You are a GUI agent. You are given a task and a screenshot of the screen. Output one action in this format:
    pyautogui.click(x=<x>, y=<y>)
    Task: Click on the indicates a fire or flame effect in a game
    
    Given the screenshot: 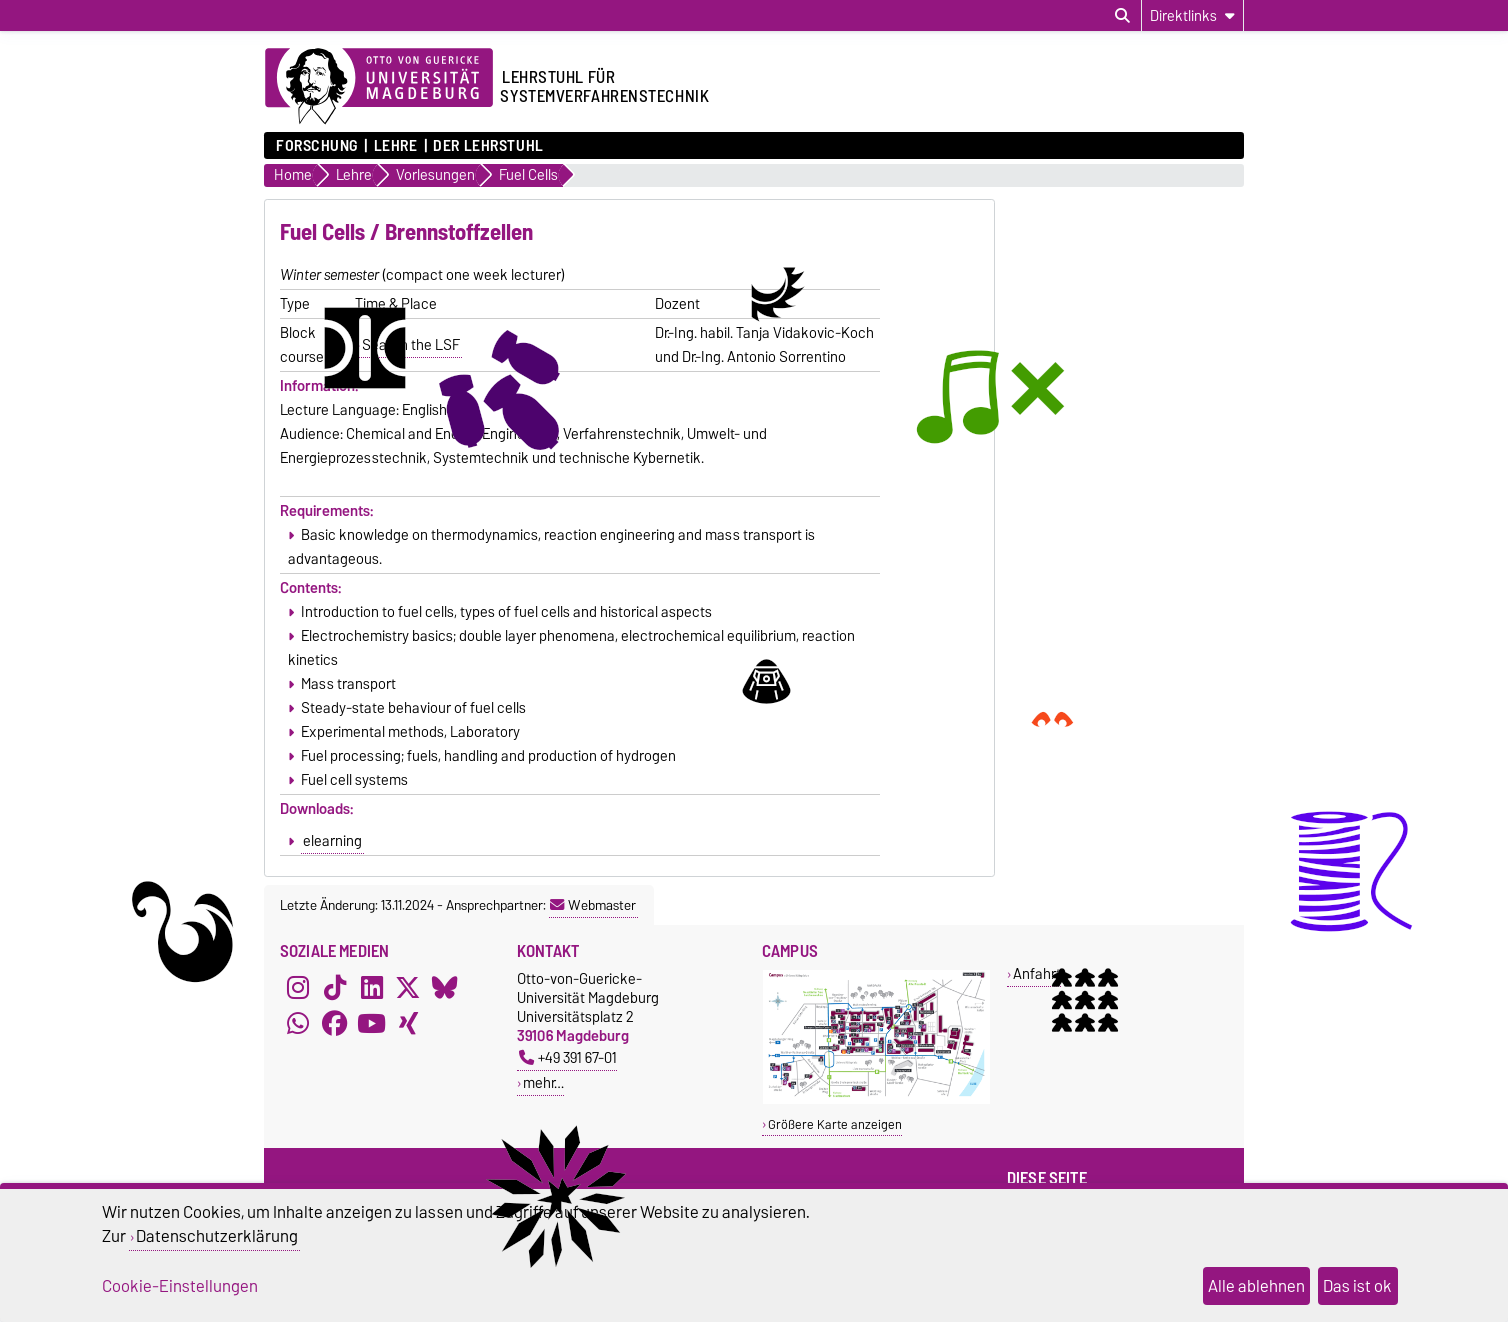 What is the action you would take?
    pyautogui.click(x=183, y=931)
    